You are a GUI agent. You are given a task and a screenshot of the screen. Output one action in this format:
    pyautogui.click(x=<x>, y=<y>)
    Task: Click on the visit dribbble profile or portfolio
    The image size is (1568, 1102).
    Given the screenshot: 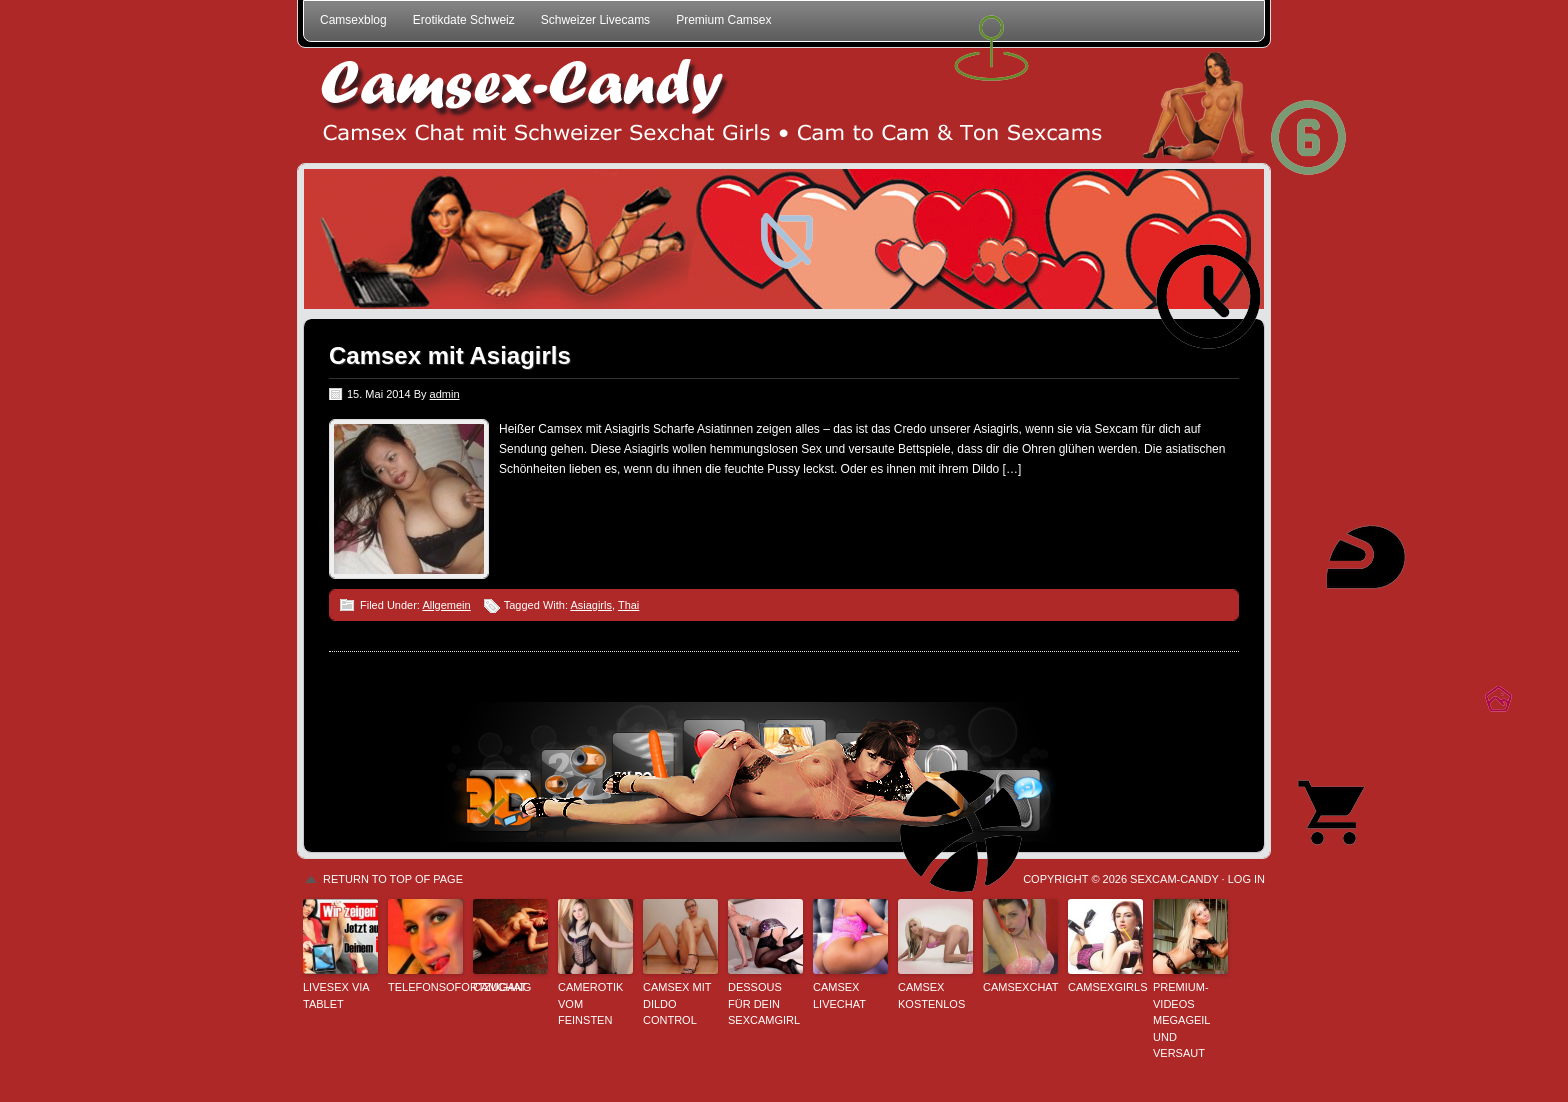 What is the action you would take?
    pyautogui.click(x=961, y=831)
    